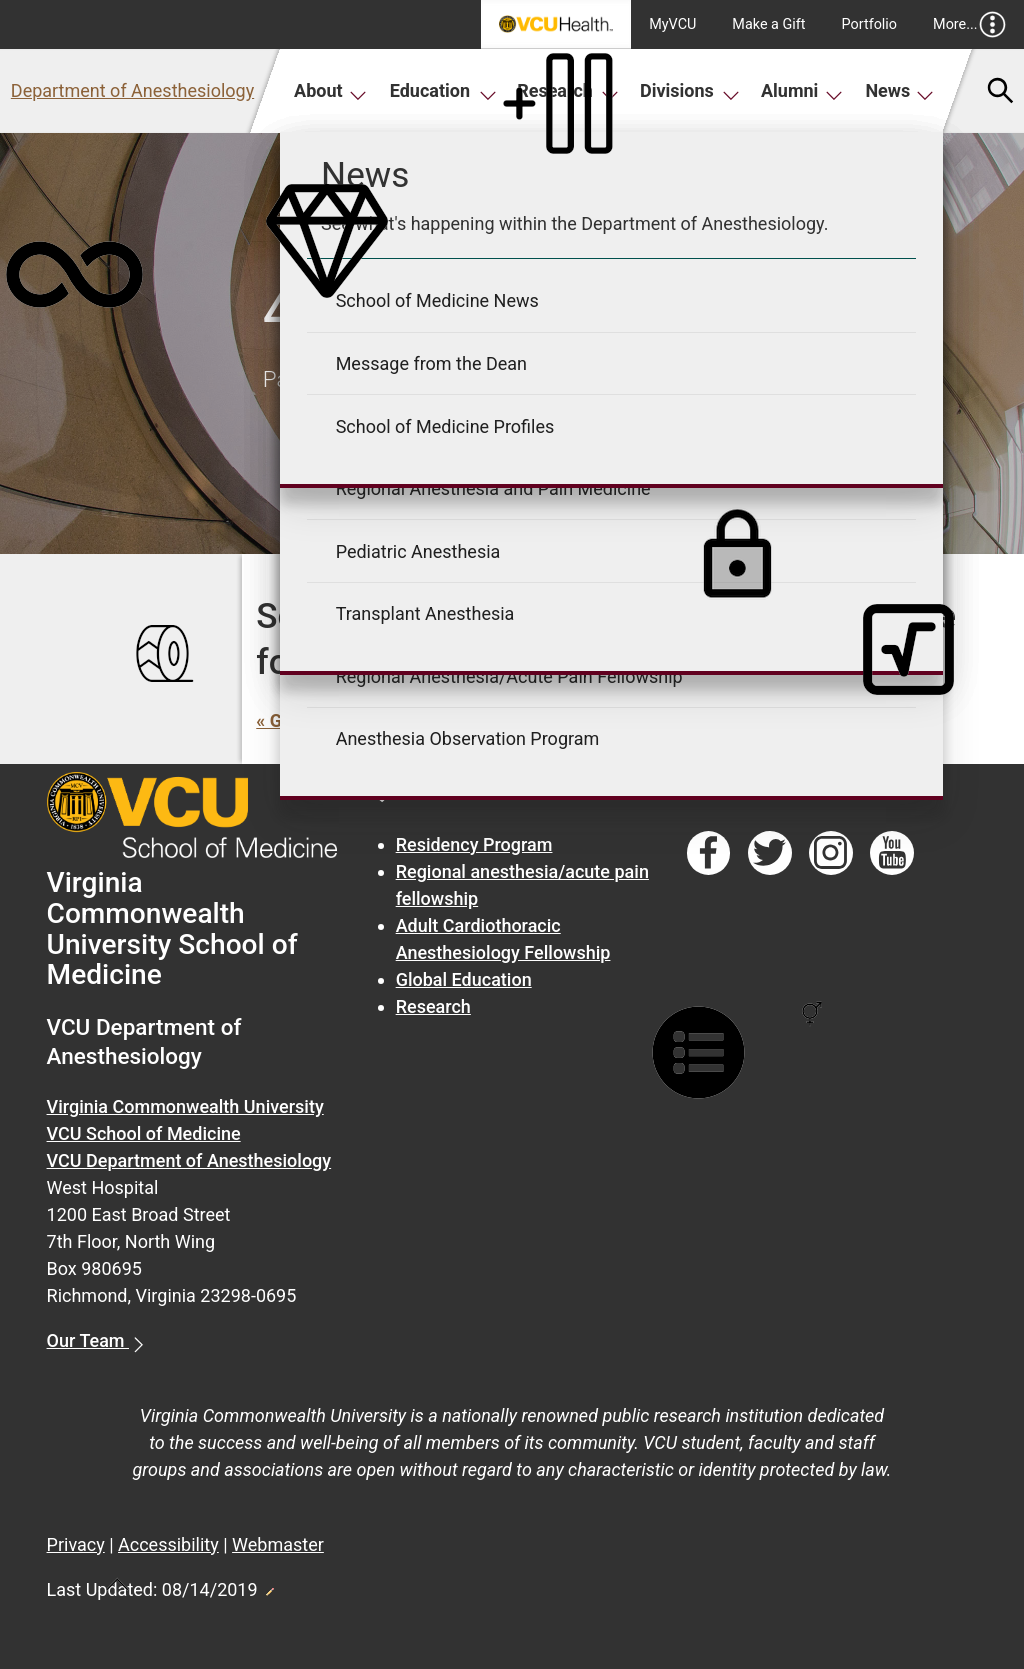  I want to click on access square root calculator function, so click(908, 649).